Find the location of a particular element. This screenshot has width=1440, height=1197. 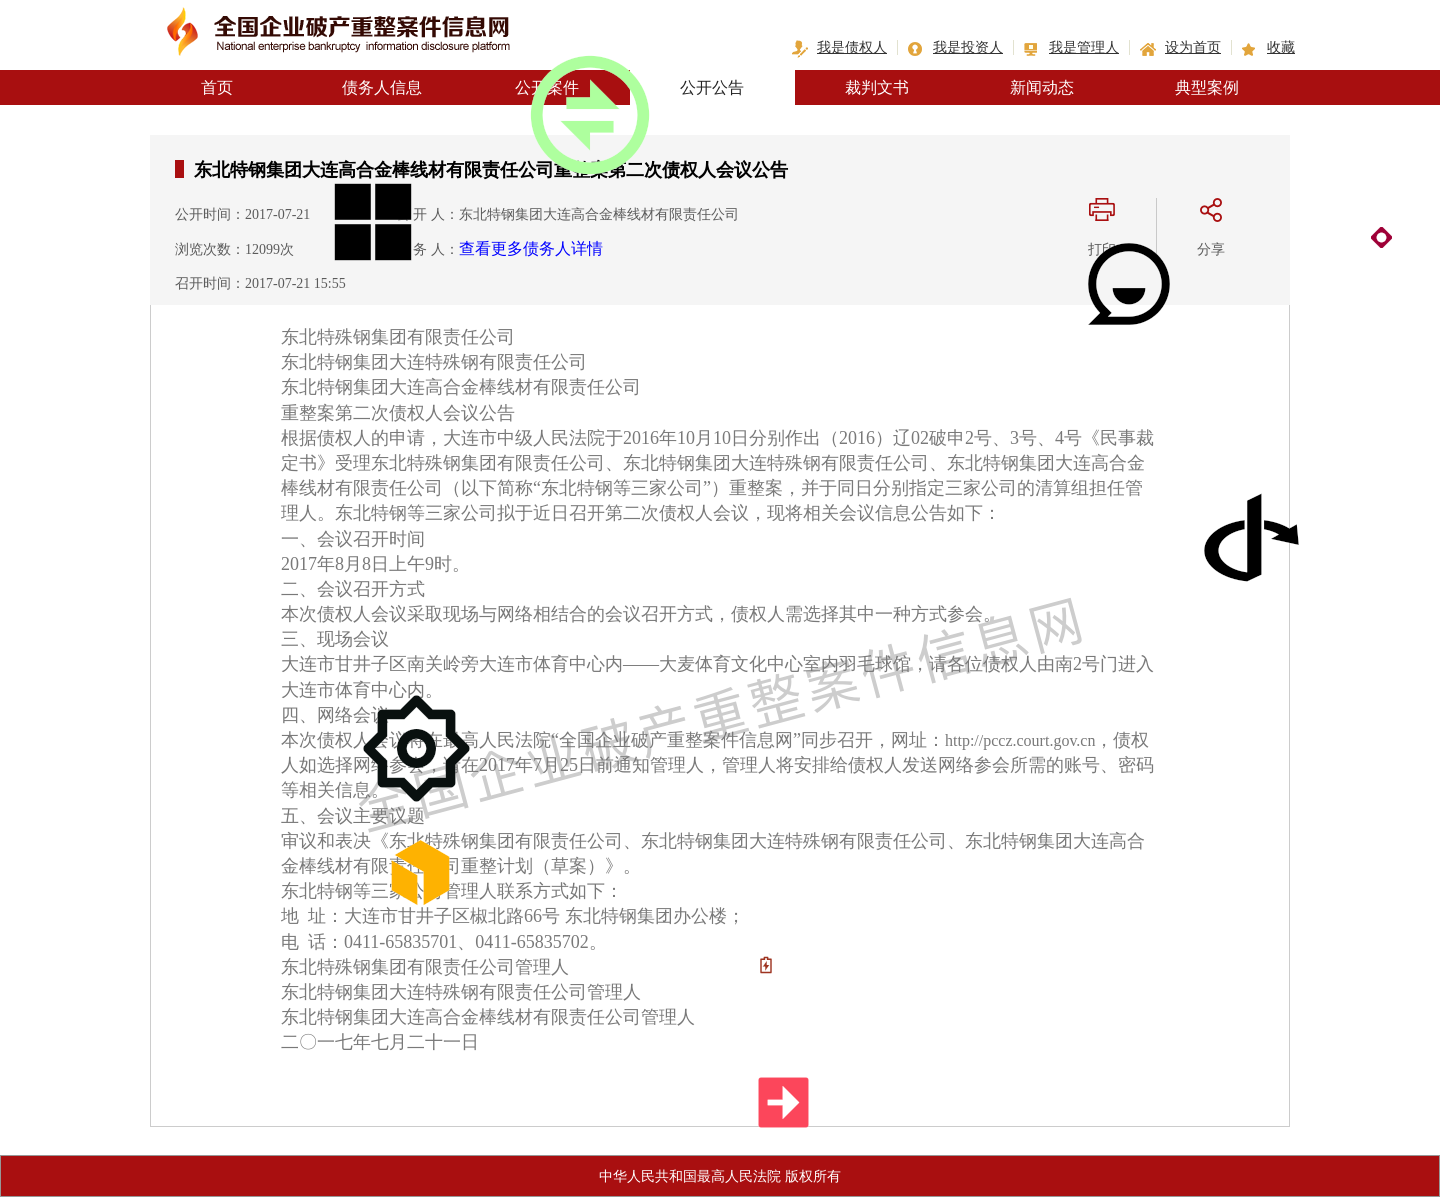

sign in with OpenID authentication is located at coordinates (1251, 537).